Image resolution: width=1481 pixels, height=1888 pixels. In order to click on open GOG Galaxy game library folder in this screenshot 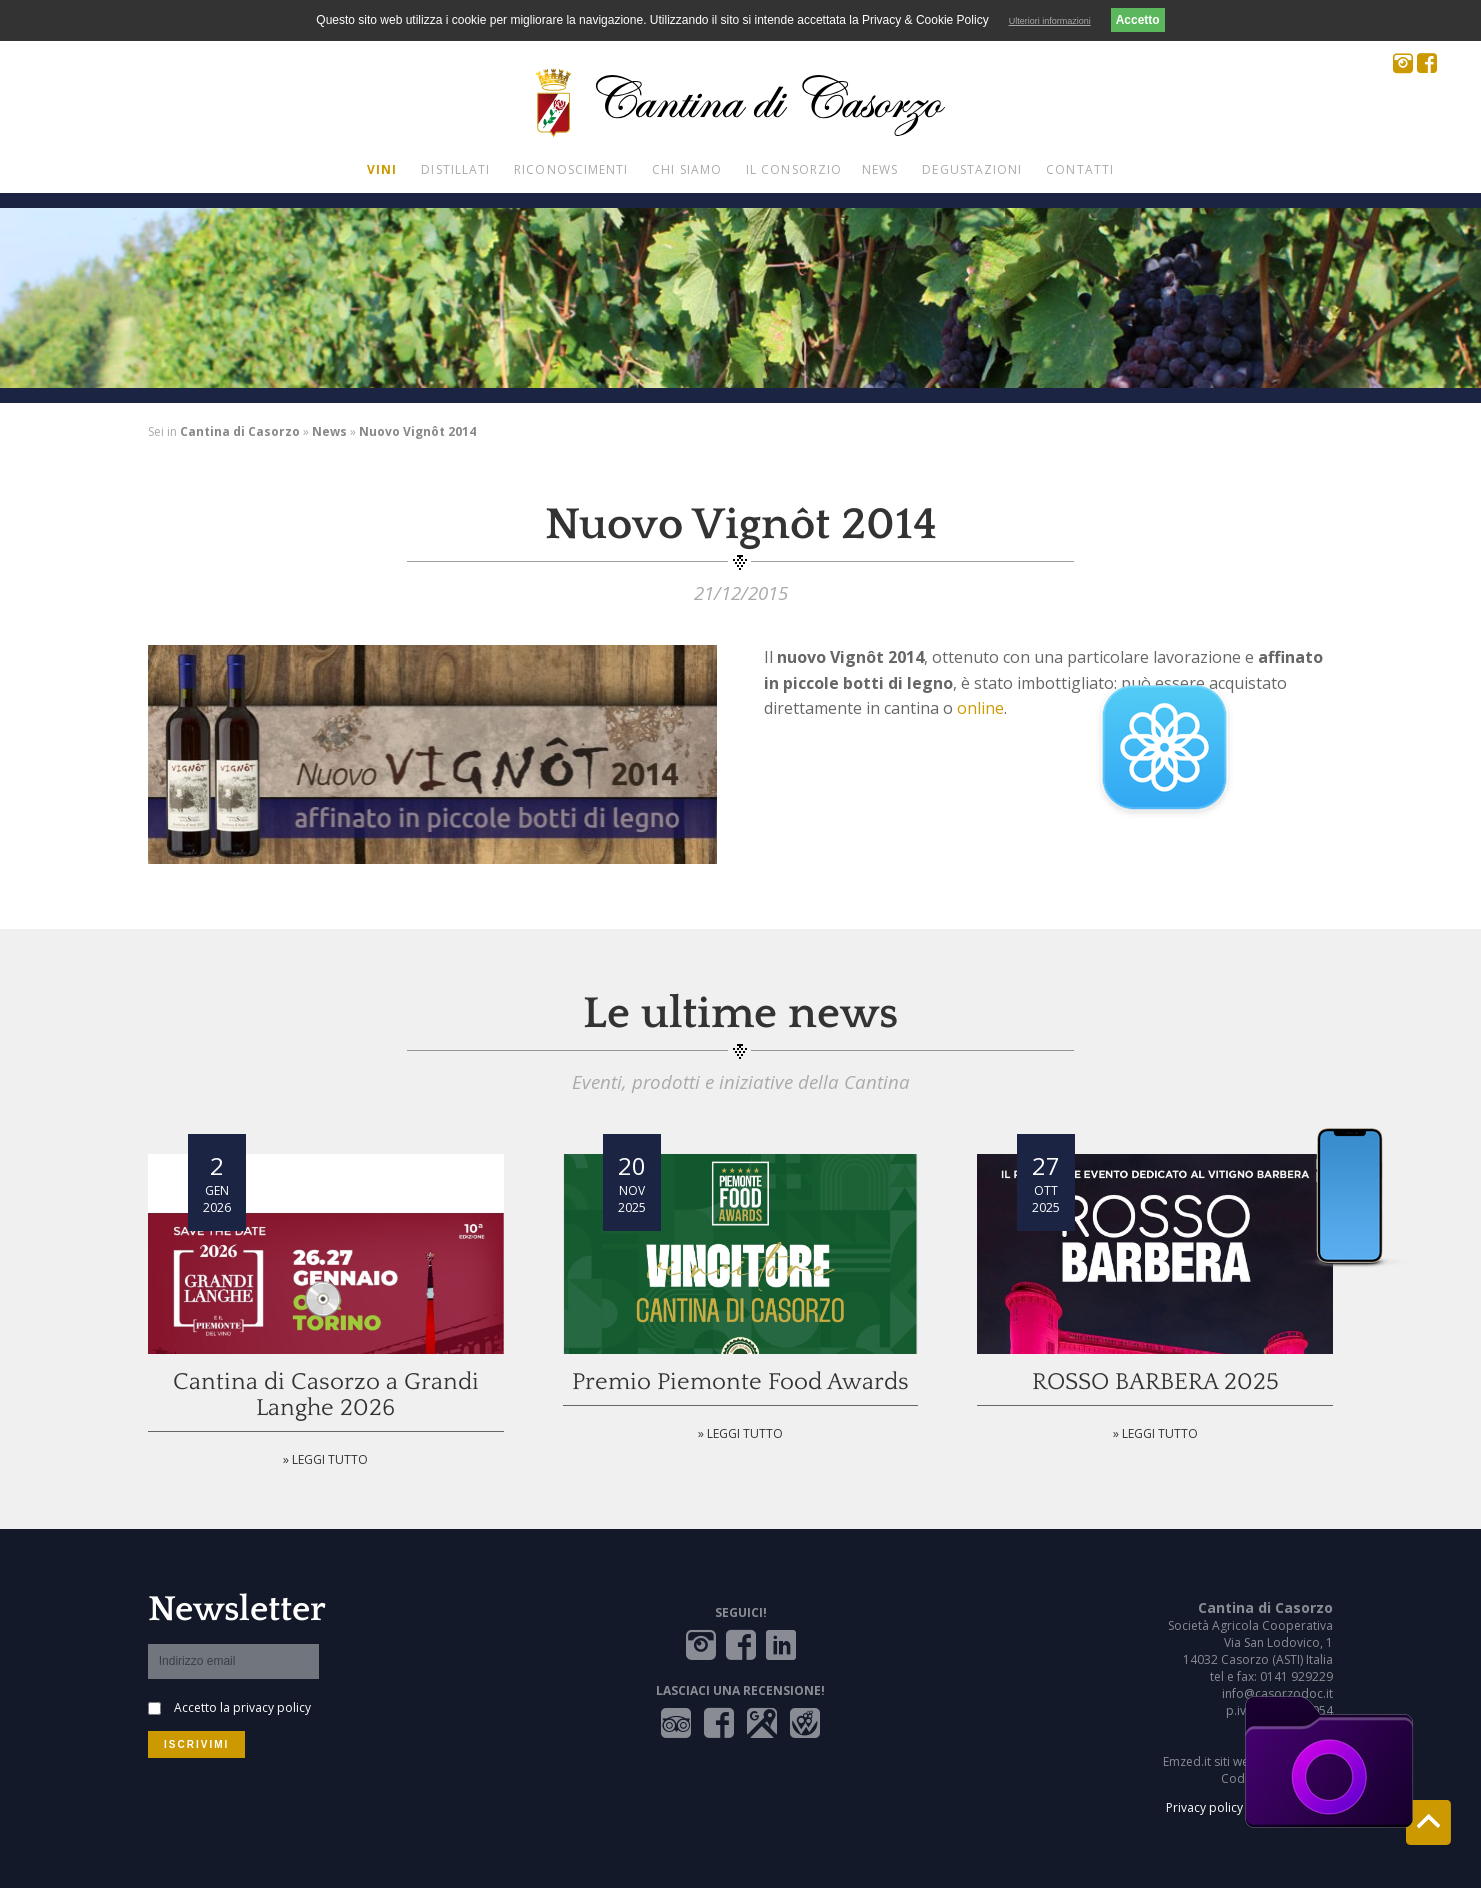, I will do `click(1328, 1766)`.